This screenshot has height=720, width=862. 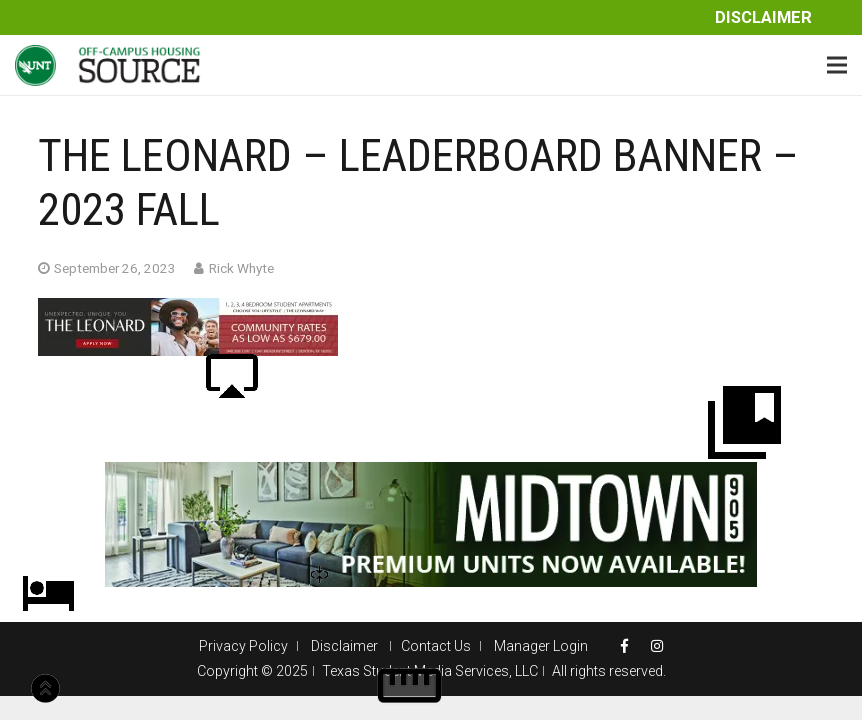 I want to click on stream content to an external display, so click(x=232, y=375).